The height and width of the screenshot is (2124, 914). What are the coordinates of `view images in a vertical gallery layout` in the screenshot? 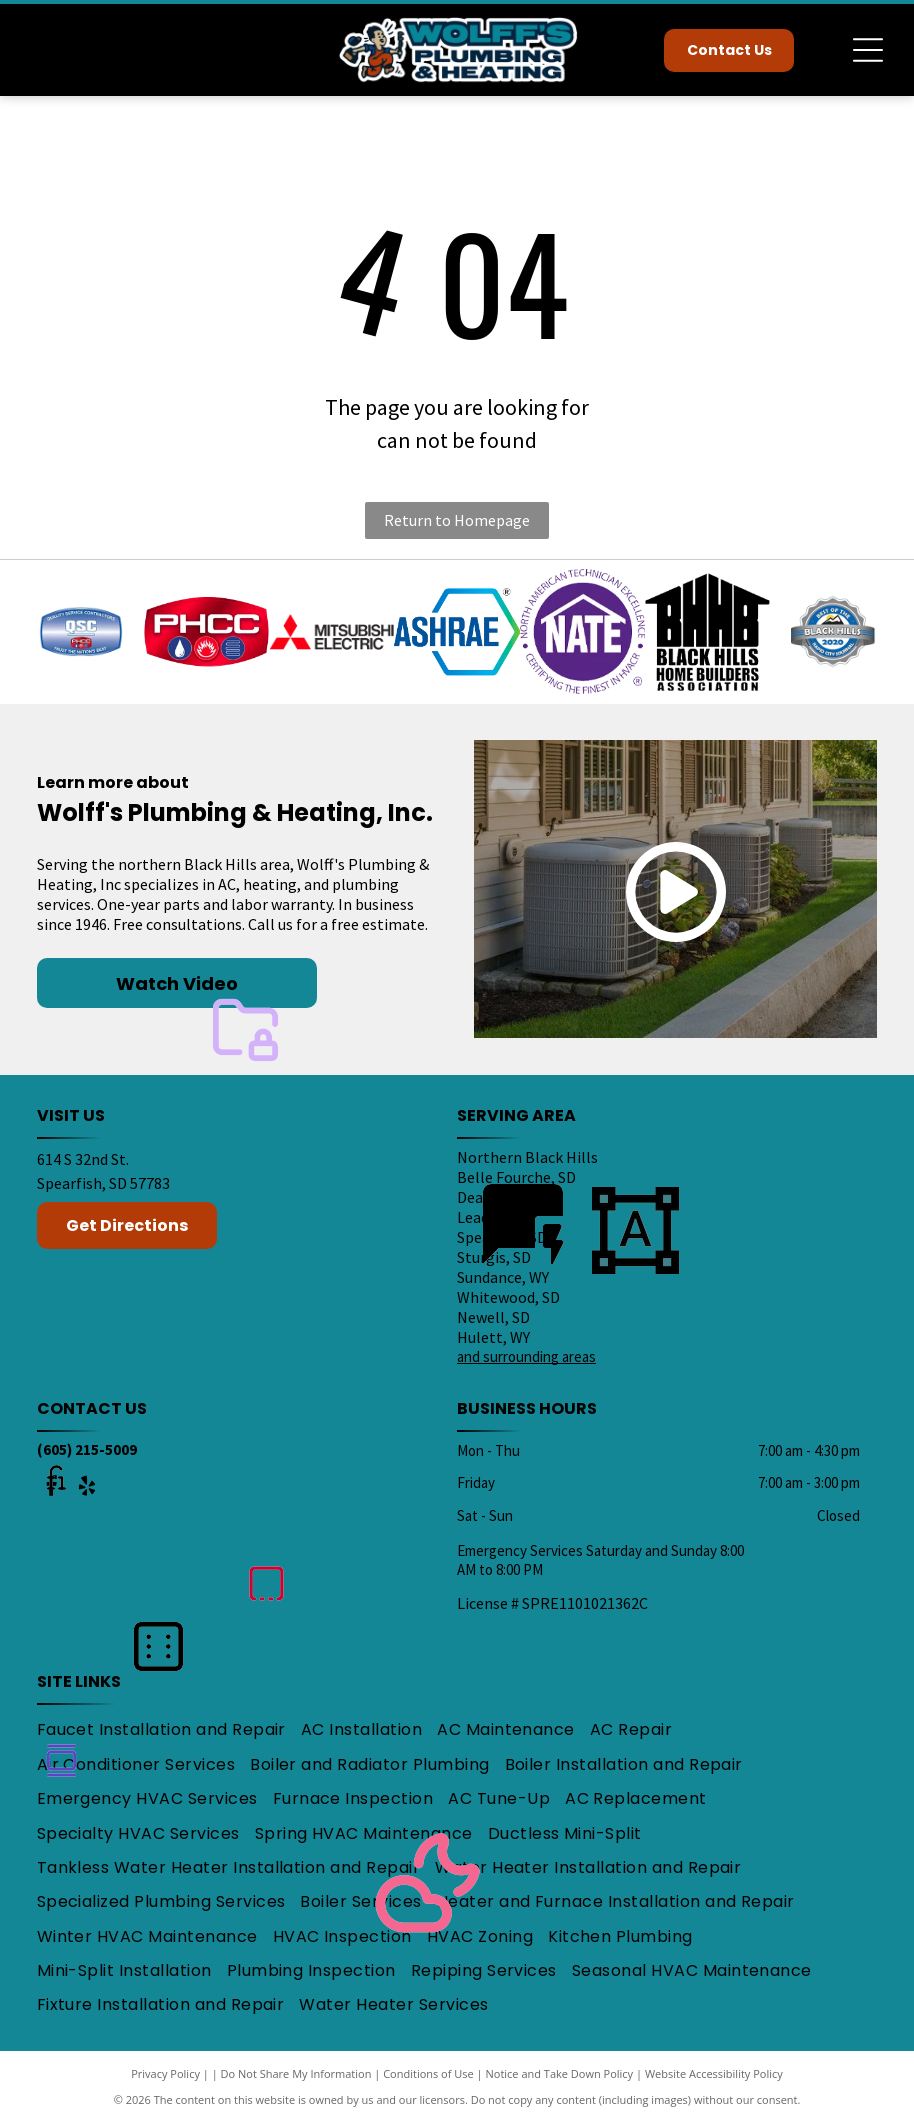 It's located at (61, 1760).